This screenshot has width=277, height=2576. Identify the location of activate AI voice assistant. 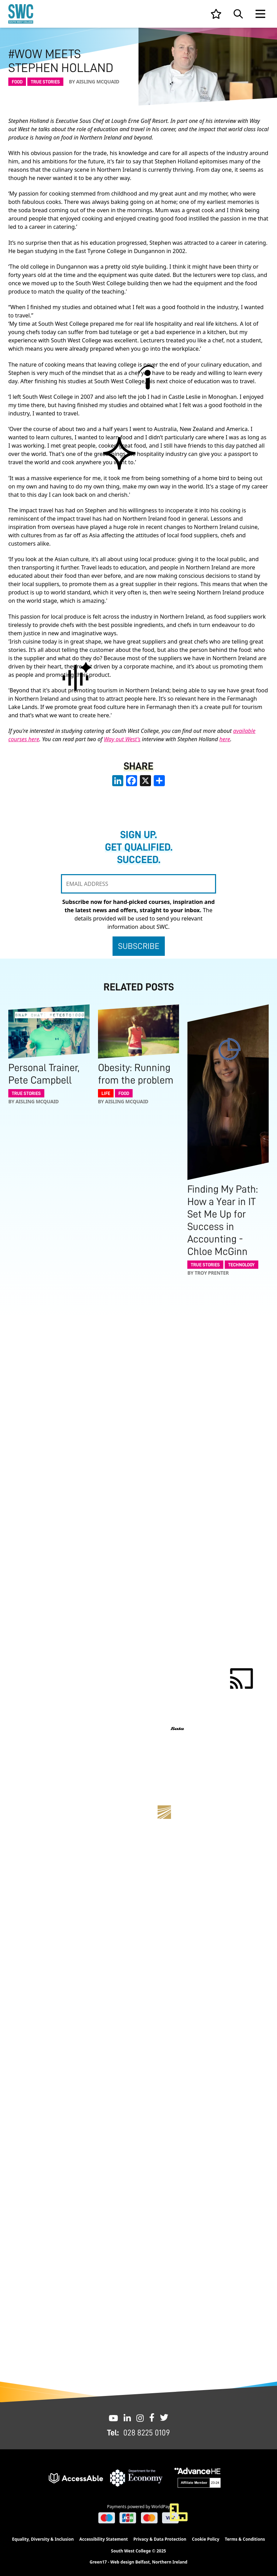
(75, 678).